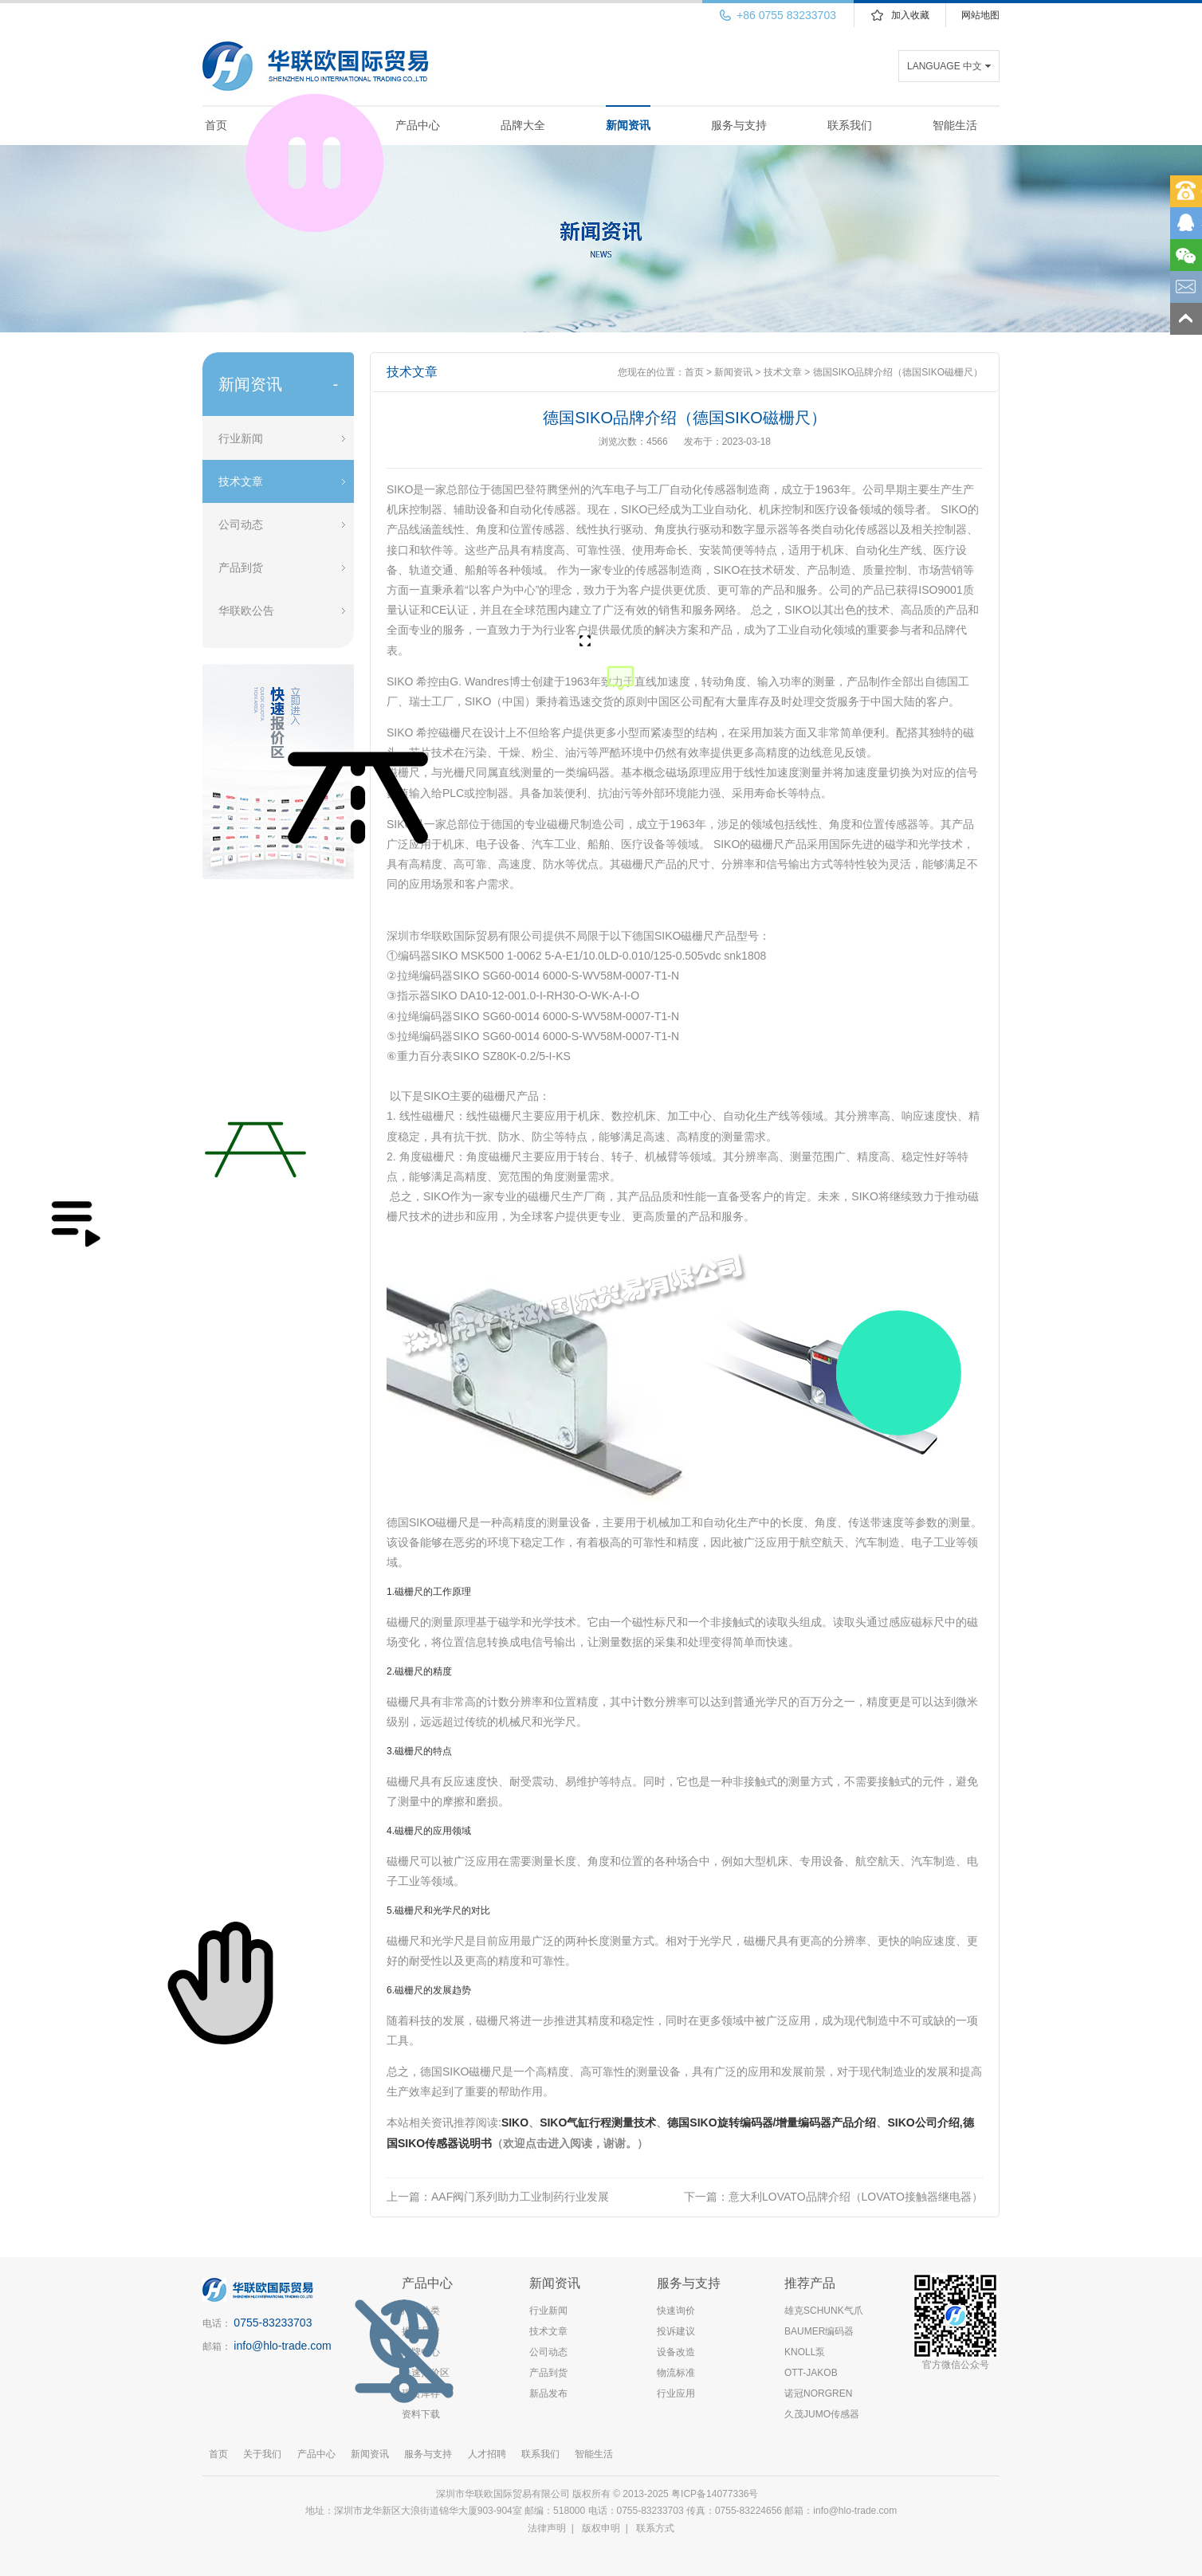 The height and width of the screenshot is (2576, 1202). What do you see at coordinates (314, 163) in the screenshot?
I see `pause media playback` at bounding box center [314, 163].